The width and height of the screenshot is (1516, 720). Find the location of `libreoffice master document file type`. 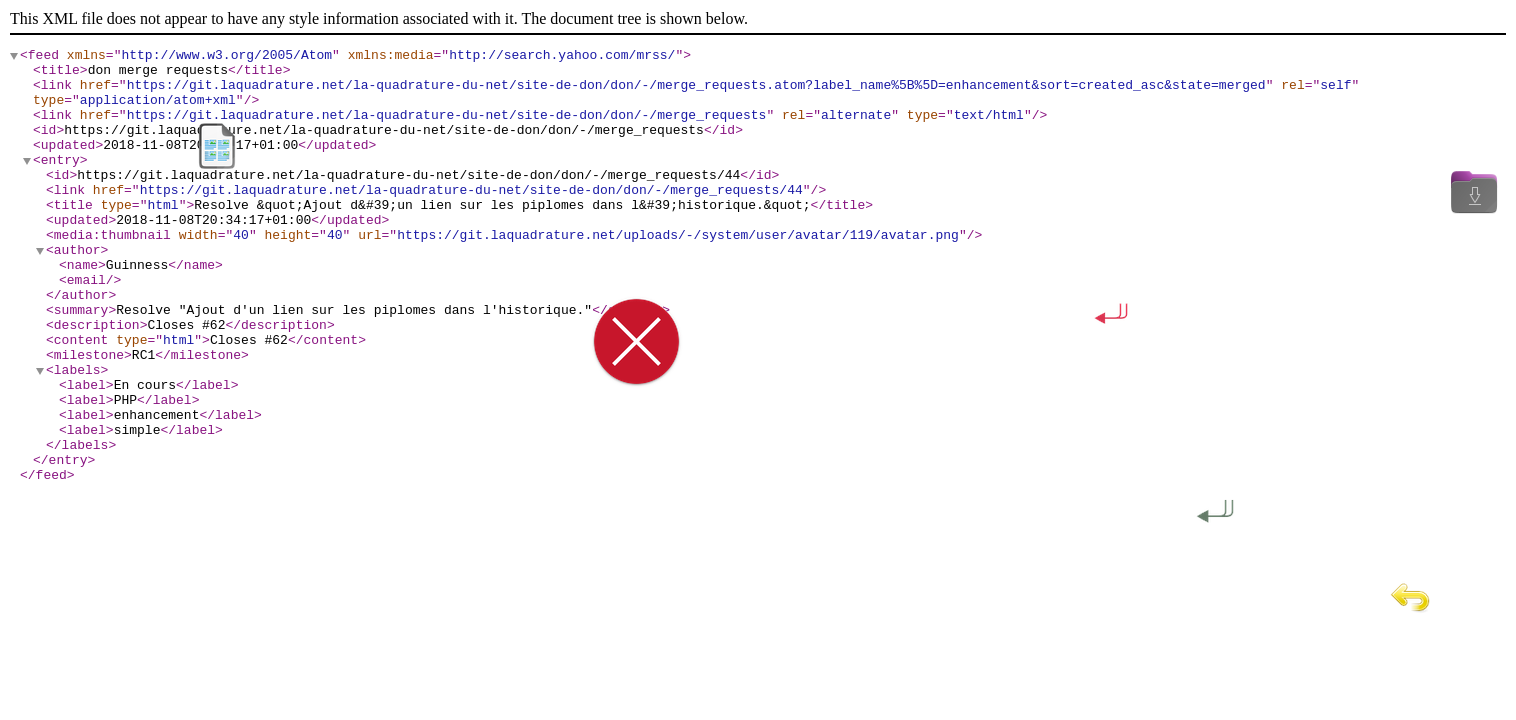

libreoffice master document file type is located at coordinates (217, 146).